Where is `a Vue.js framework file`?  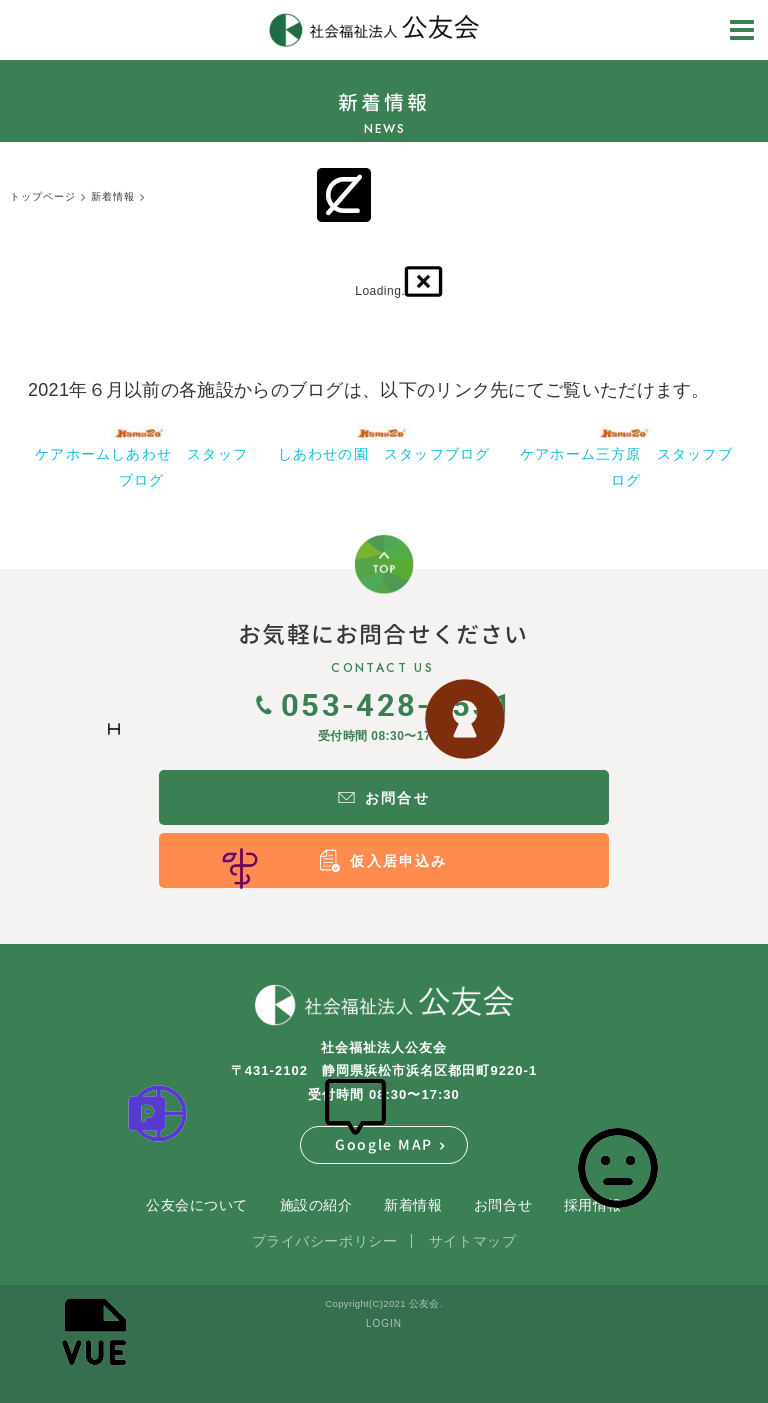
a Vue.js framework file is located at coordinates (95, 1334).